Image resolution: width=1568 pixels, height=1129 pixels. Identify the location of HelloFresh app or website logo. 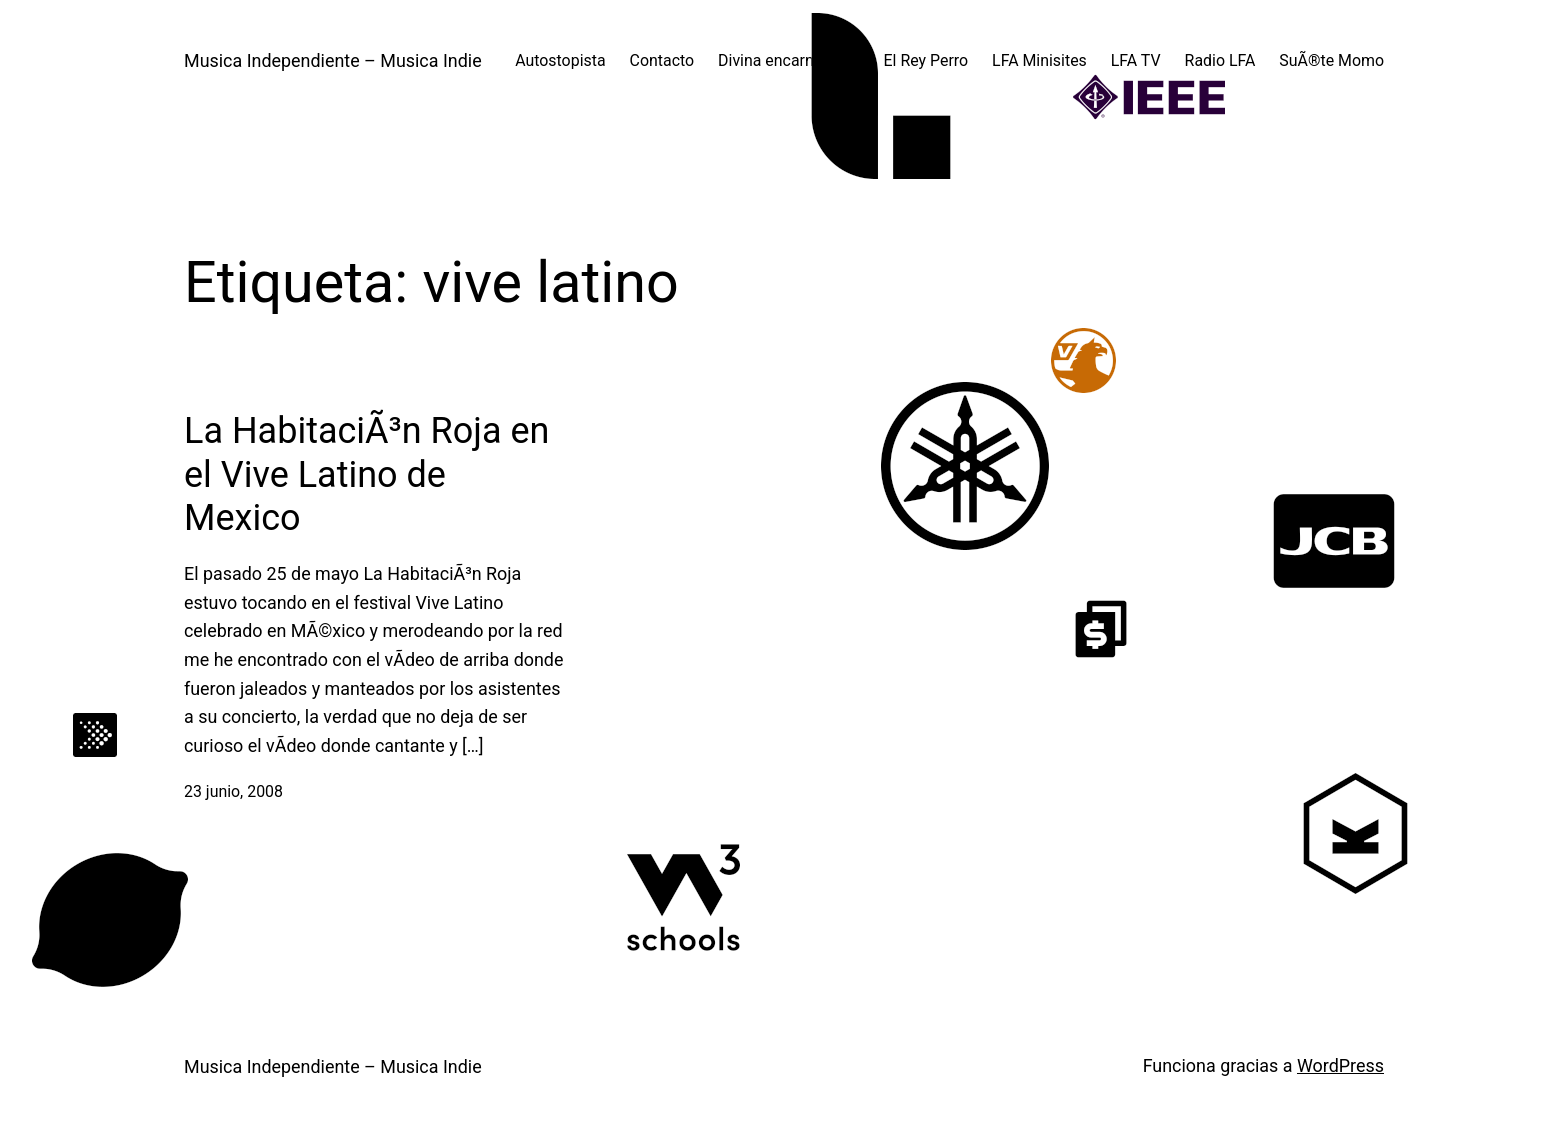
(110, 920).